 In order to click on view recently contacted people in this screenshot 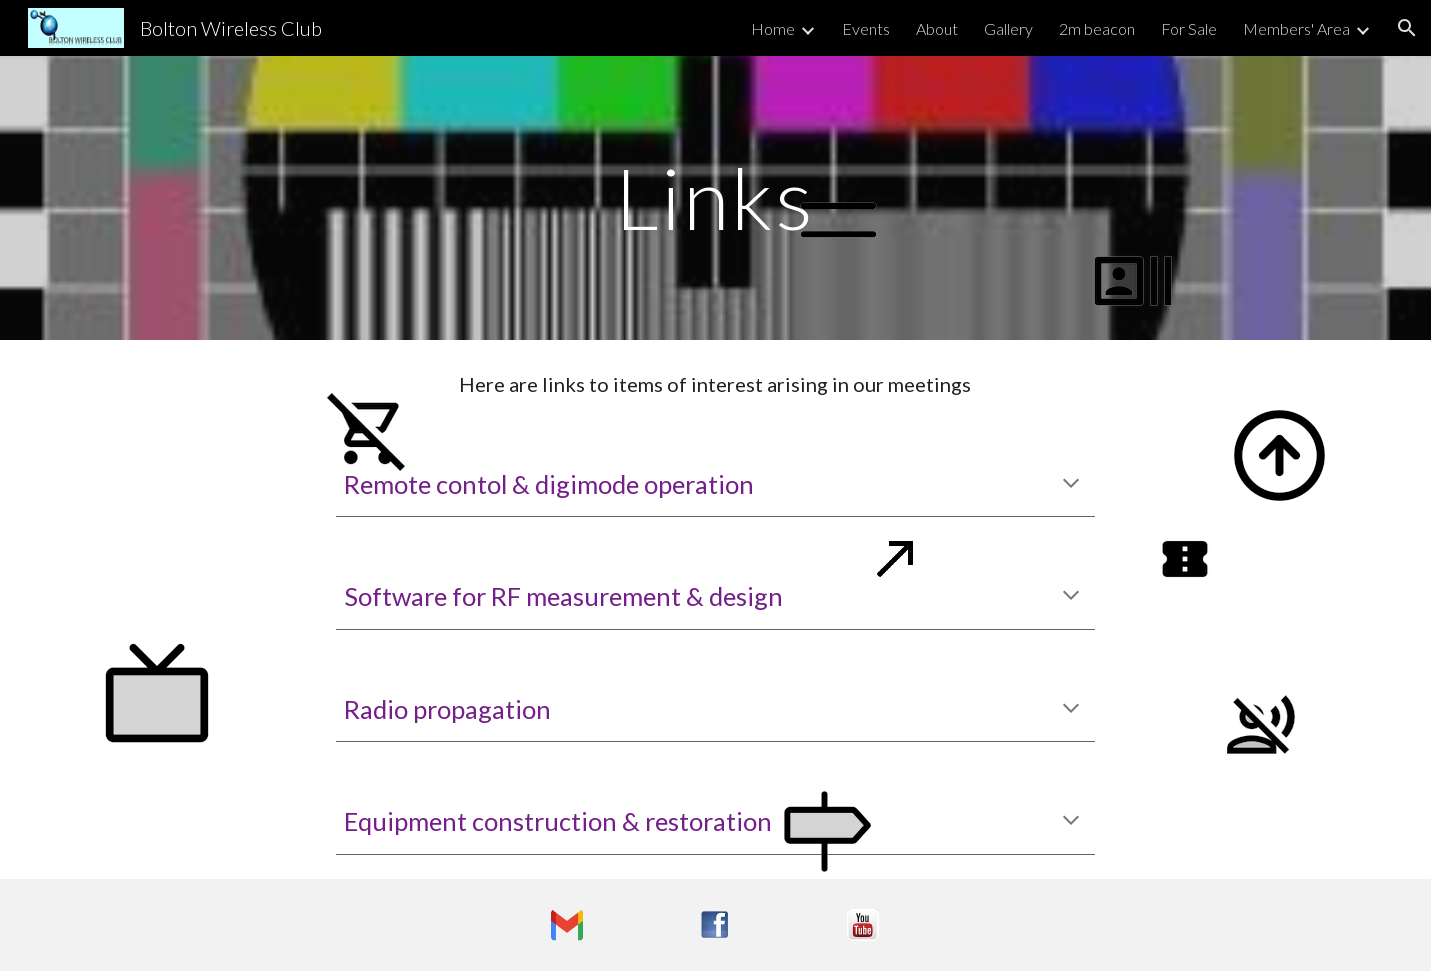, I will do `click(1133, 281)`.